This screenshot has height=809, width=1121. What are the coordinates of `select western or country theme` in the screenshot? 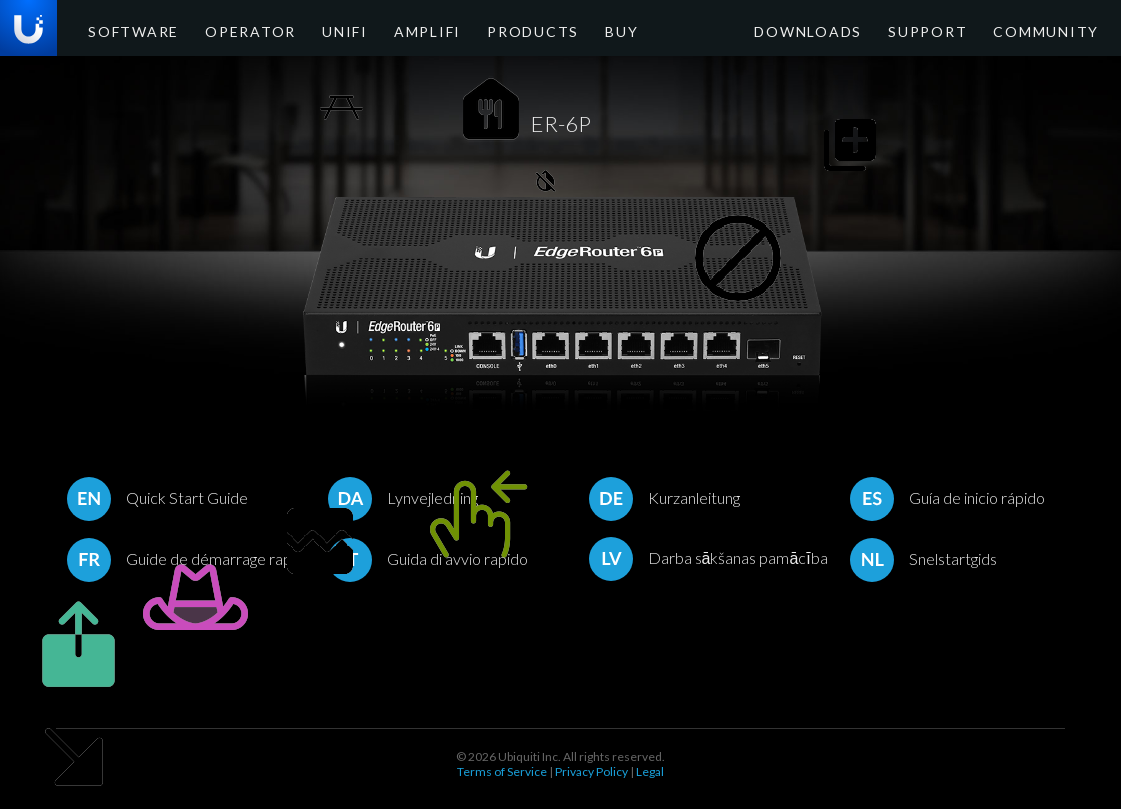 It's located at (195, 600).